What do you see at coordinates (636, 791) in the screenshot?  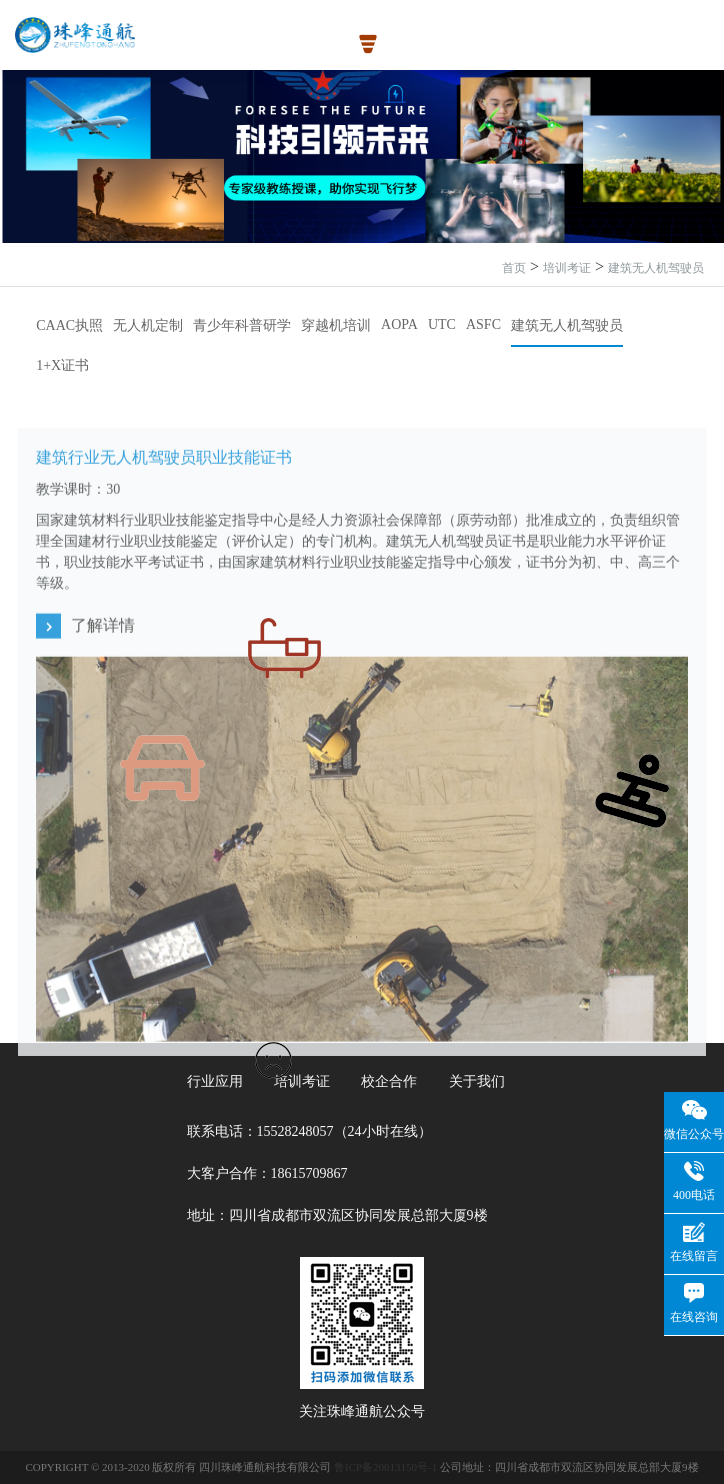 I see `access snowboarding or winter sports content` at bounding box center [636, 791].